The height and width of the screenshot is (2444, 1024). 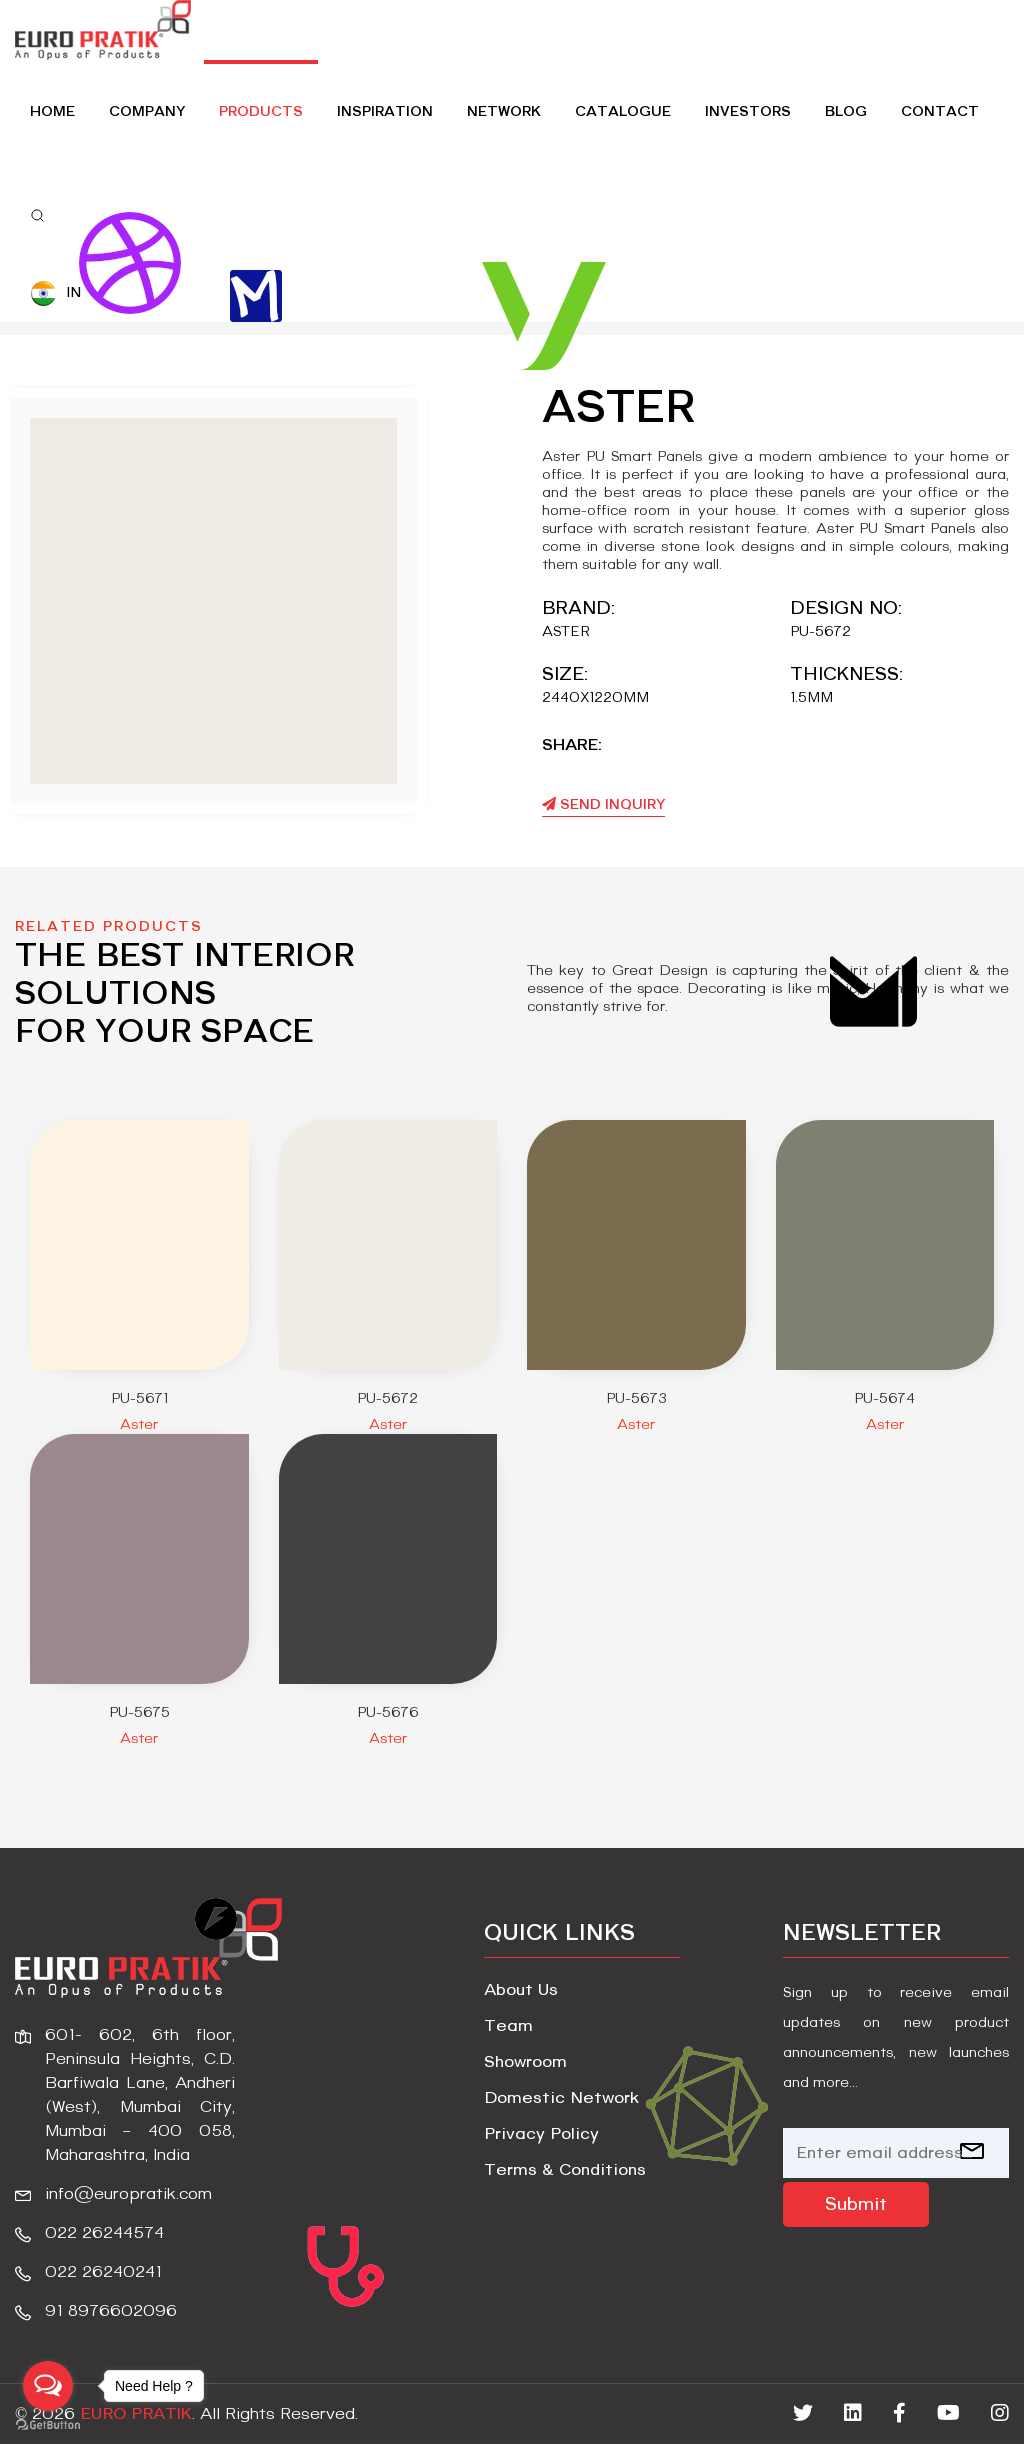 I want to click on visit the models resource website, so click(x=256, y=296).